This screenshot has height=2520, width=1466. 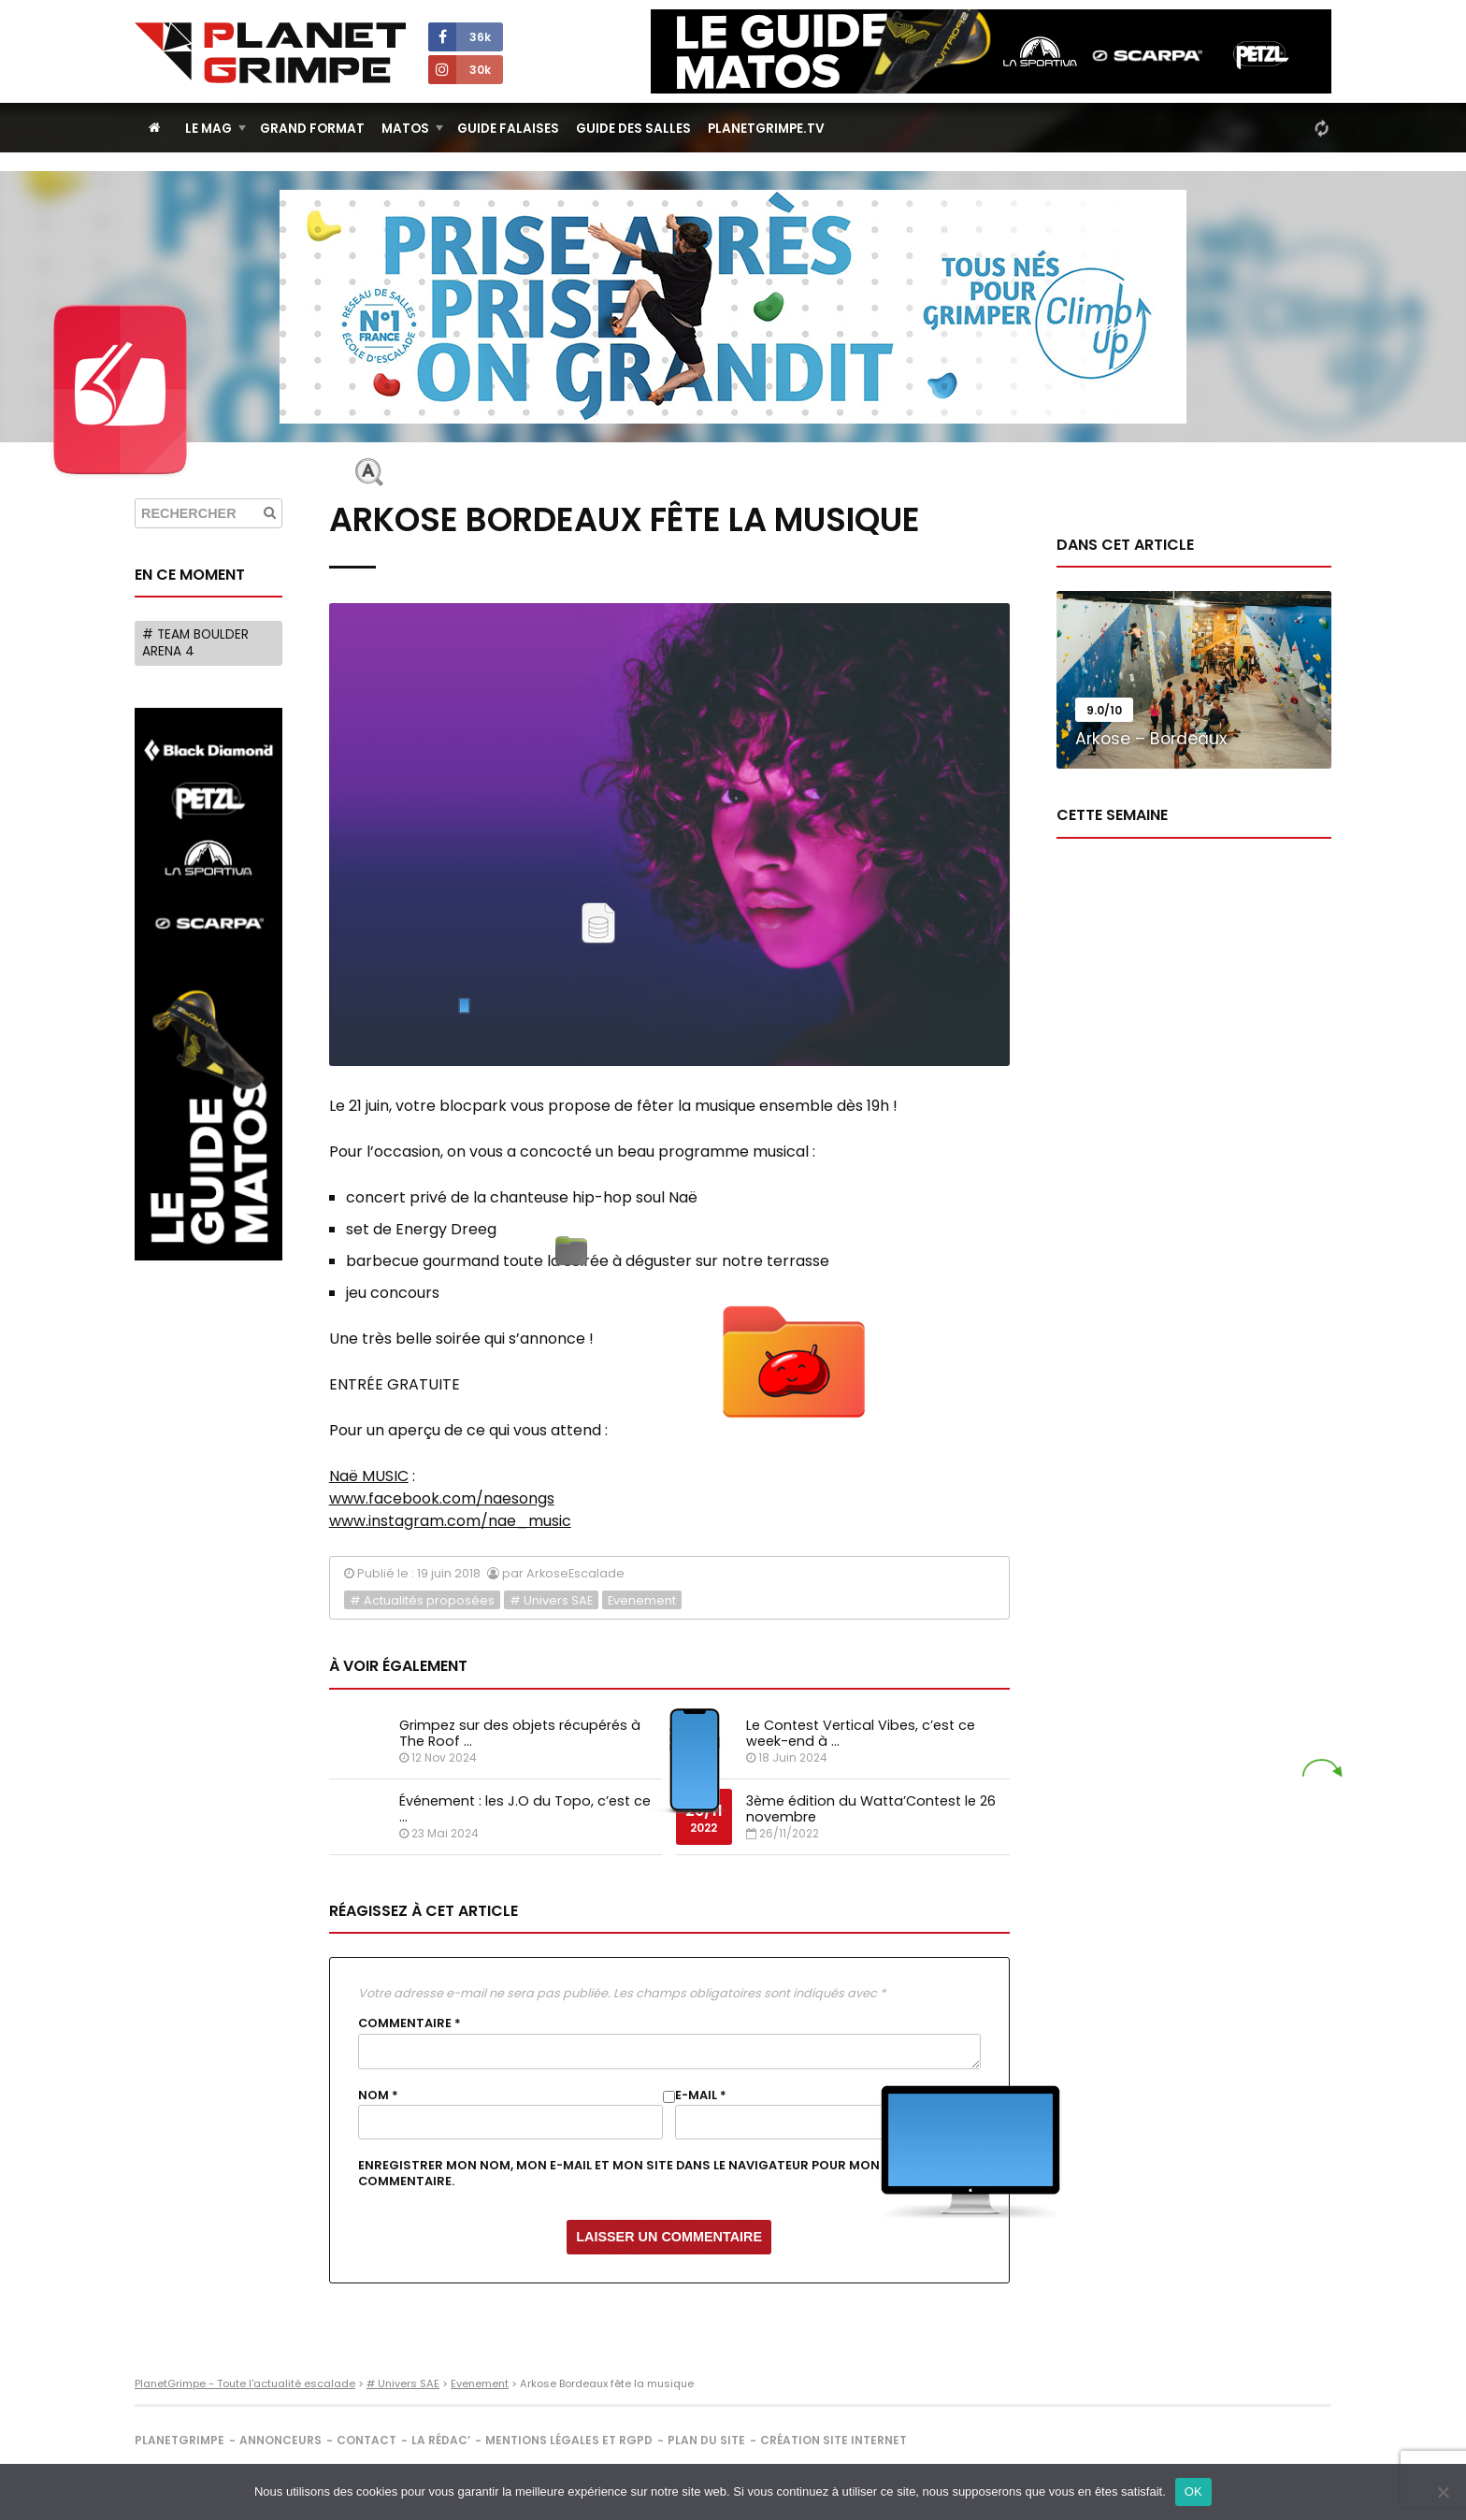 I want to click on open file folder, so click(x=571, y=1250).